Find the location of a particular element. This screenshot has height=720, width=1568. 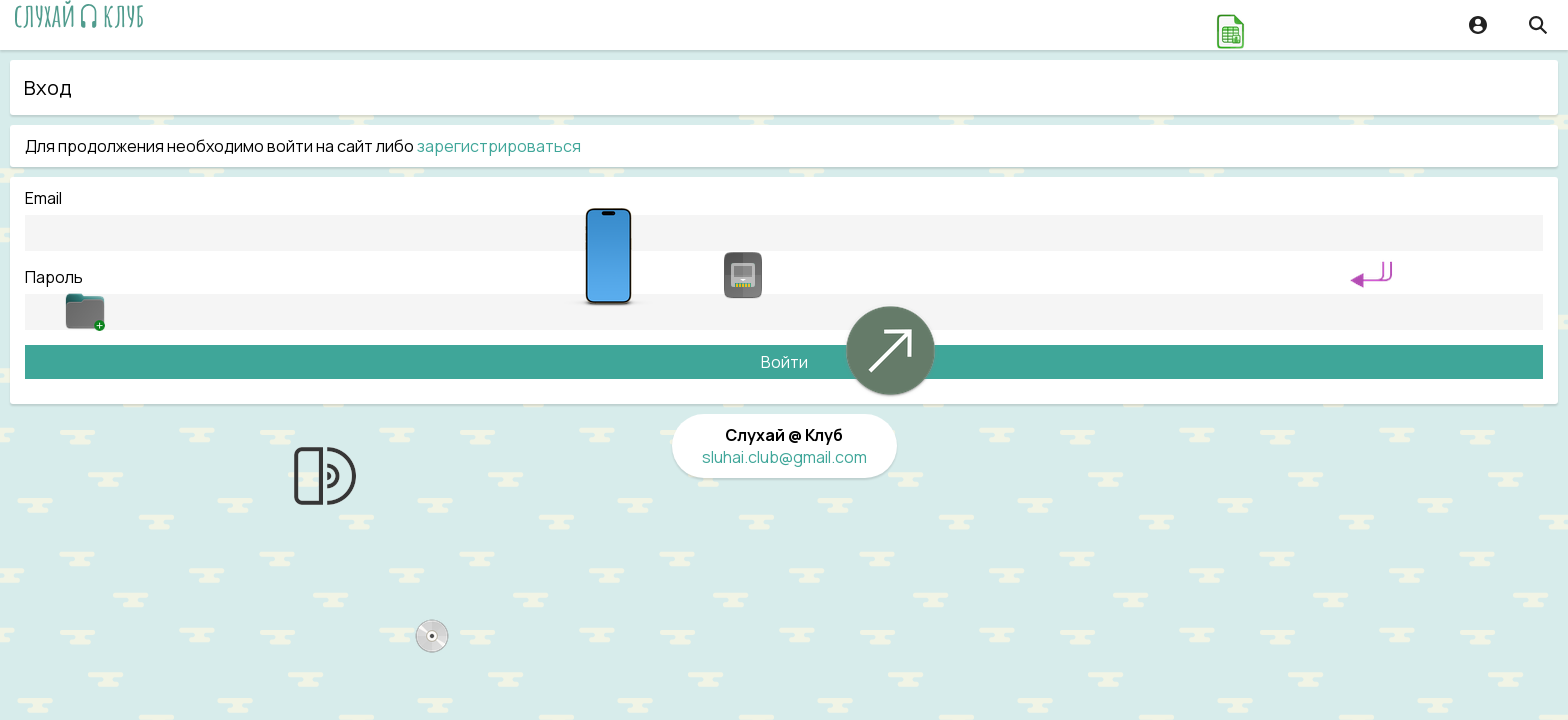

access CD/DVD drive or disc media is located at coordinates (432, 636).